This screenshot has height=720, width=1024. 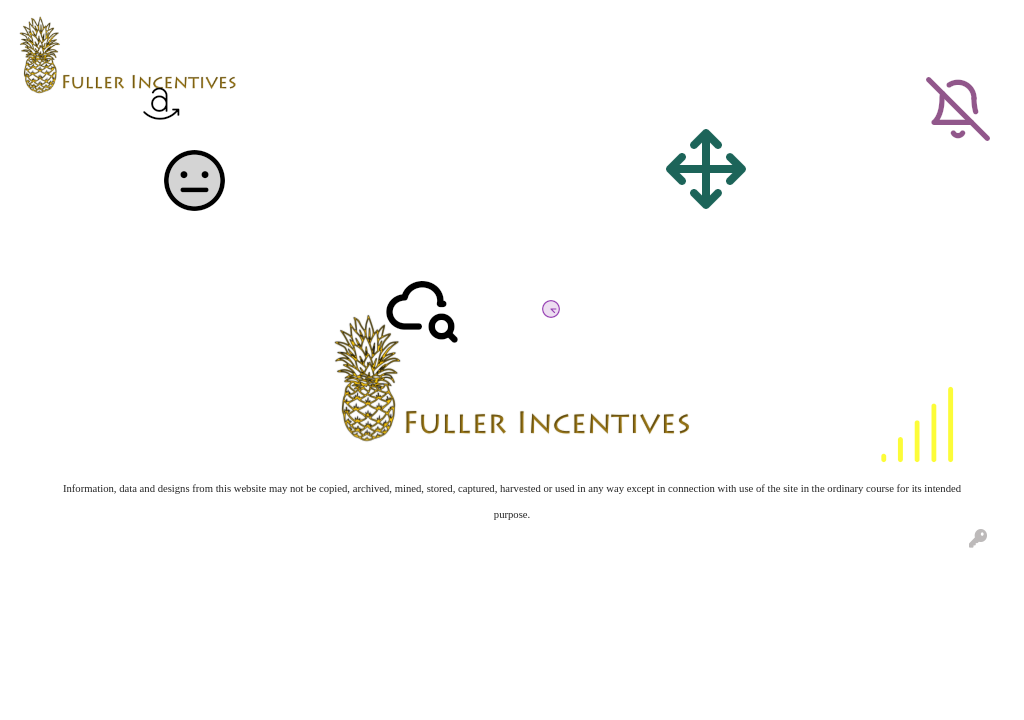 What do you see at coordinates (551, 309) in the screenshot?
I see `indicates afternoon time or schedule` at bounding box center [551, 309].